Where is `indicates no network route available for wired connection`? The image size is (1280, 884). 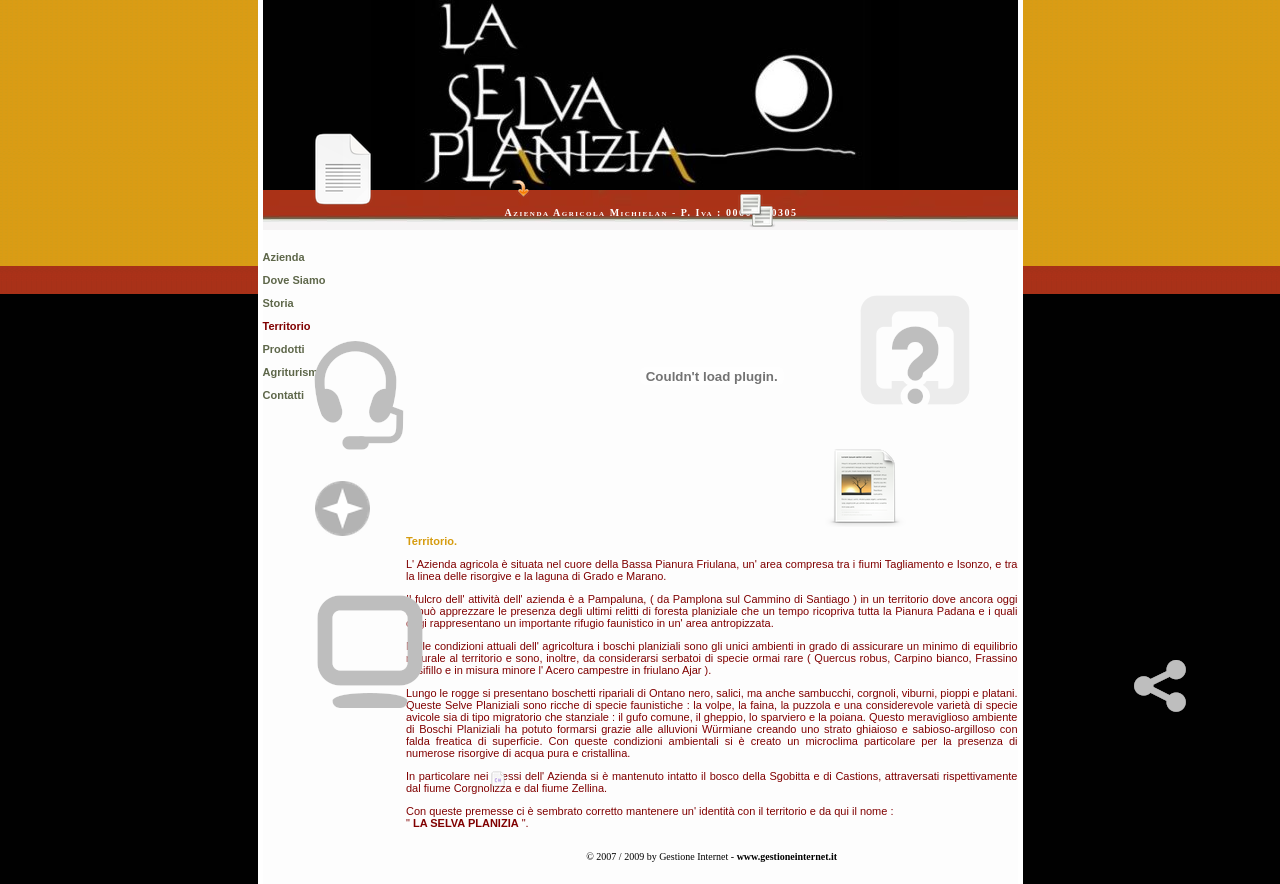
indicates no network route available for wired connection is located at coordinates (915, 350).